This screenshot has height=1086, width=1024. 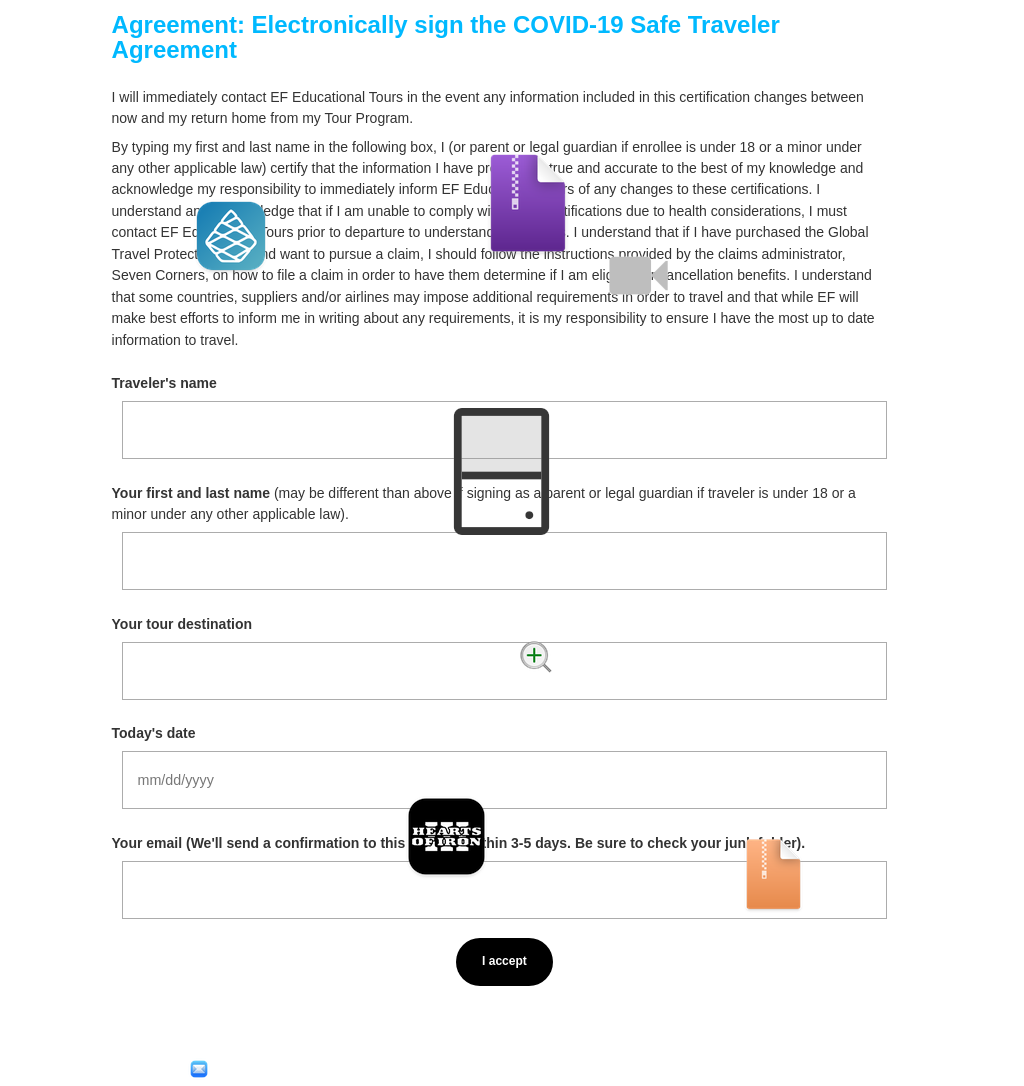 What do you see at coordinates (446, 836) in the screenshot?
I see `launch Hearts of Iron 3 strategy game` at bounding box center [446, 836].